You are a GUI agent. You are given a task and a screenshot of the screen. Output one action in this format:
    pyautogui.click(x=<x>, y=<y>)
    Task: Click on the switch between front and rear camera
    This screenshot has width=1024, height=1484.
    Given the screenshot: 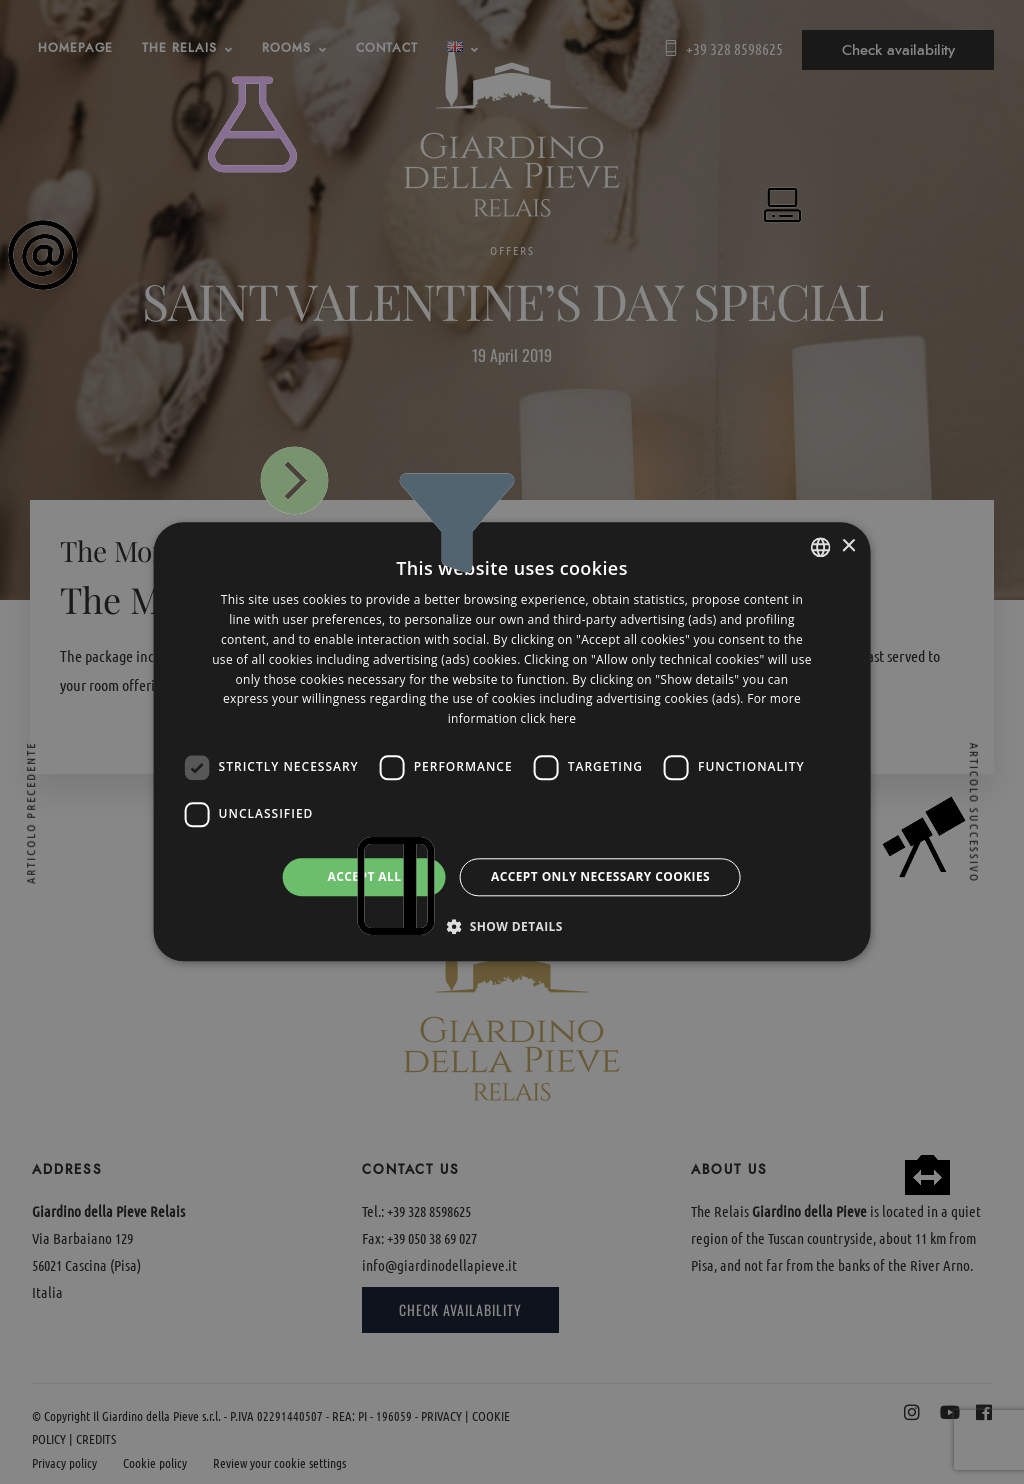 What is the action you would take?
    pyautogui.click(x=927, y=1177)
    